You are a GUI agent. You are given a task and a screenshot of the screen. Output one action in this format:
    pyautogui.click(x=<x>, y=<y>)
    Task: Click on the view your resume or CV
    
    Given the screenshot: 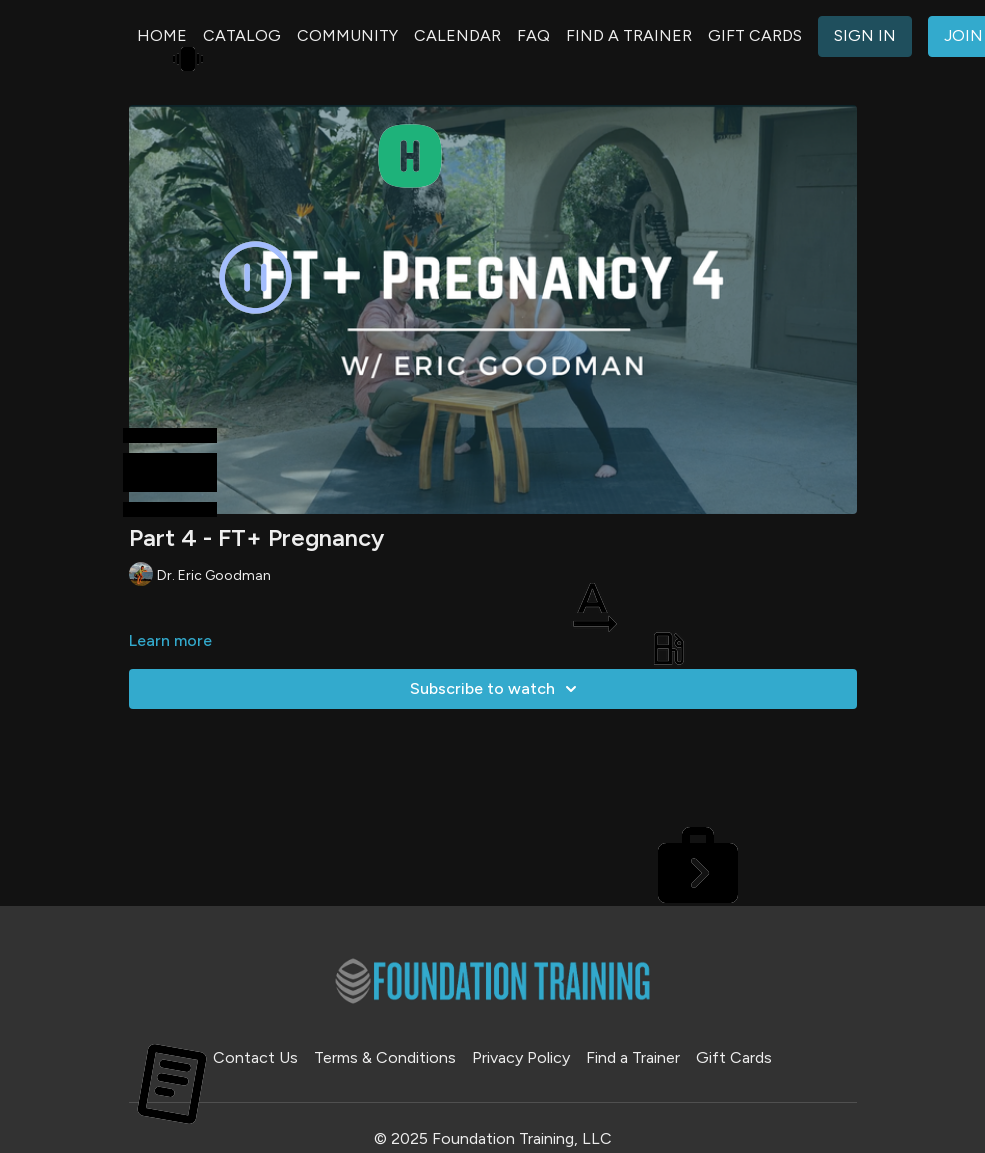 What is the action you would take?
    pyautogui.click(x=172, y=1084)
    